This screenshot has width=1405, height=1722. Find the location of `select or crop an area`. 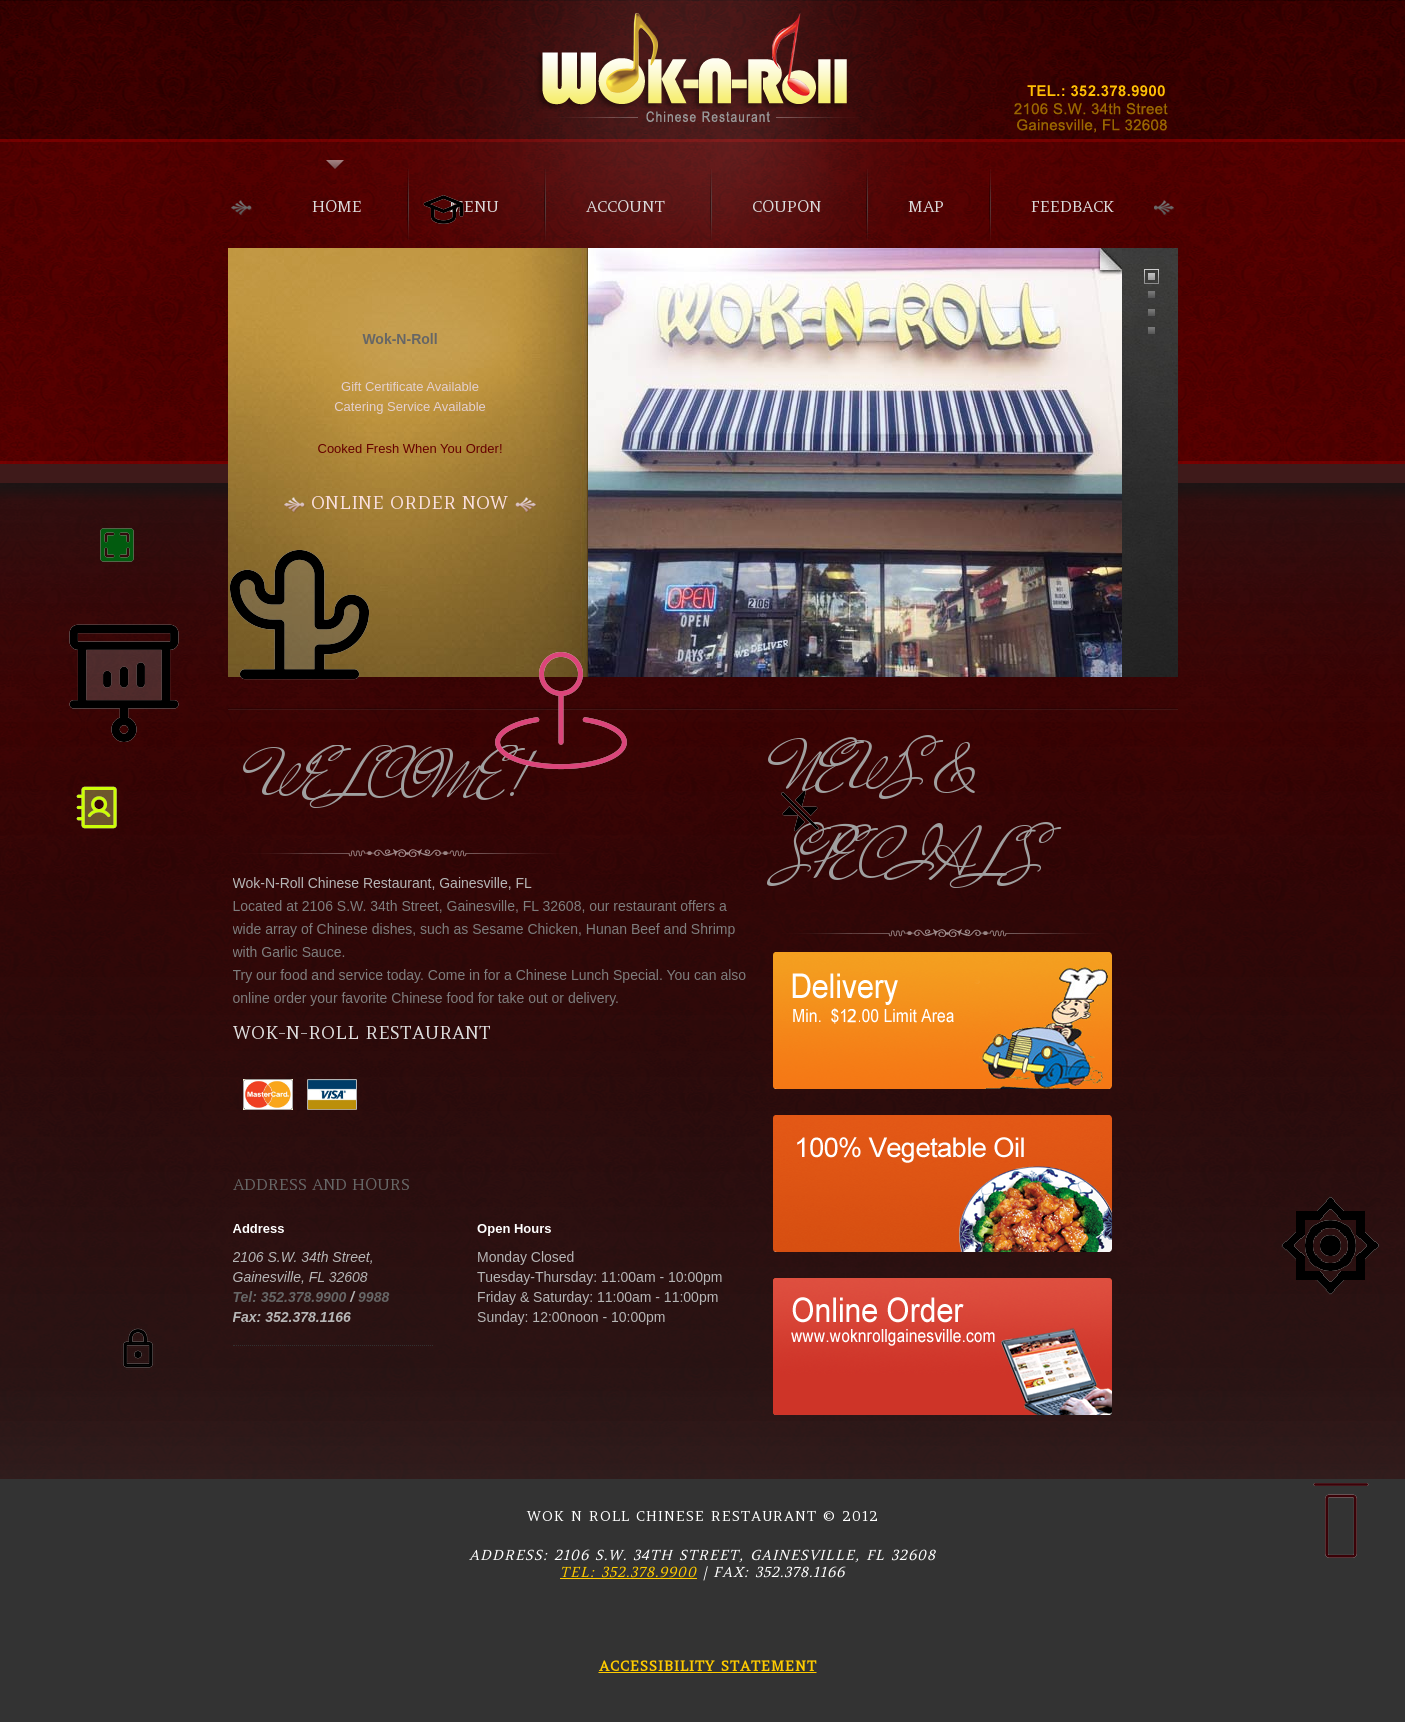

select or crop an area is located at coordinates (117, 545).